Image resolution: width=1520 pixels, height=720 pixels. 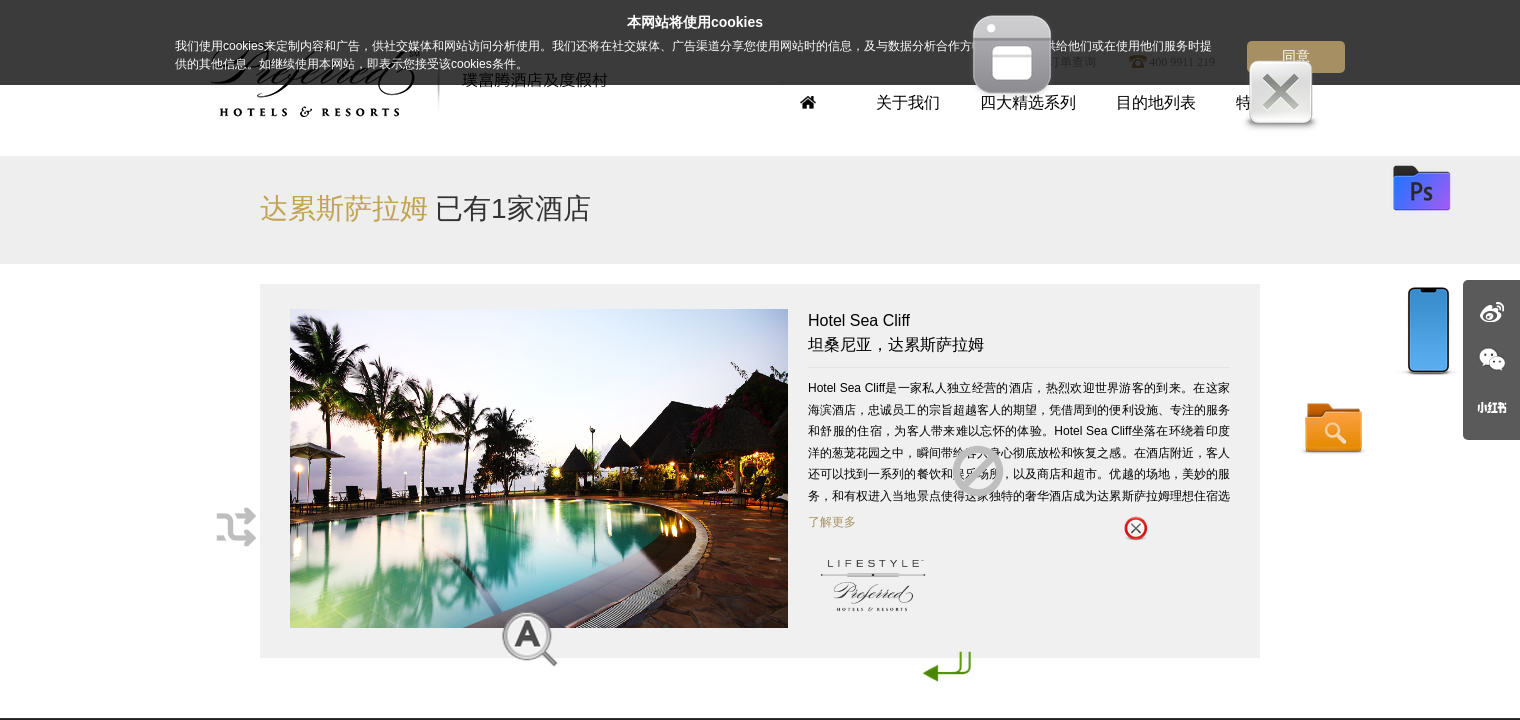 I want to click on iPhone 13 device icon, so click(x=1428, y=331).